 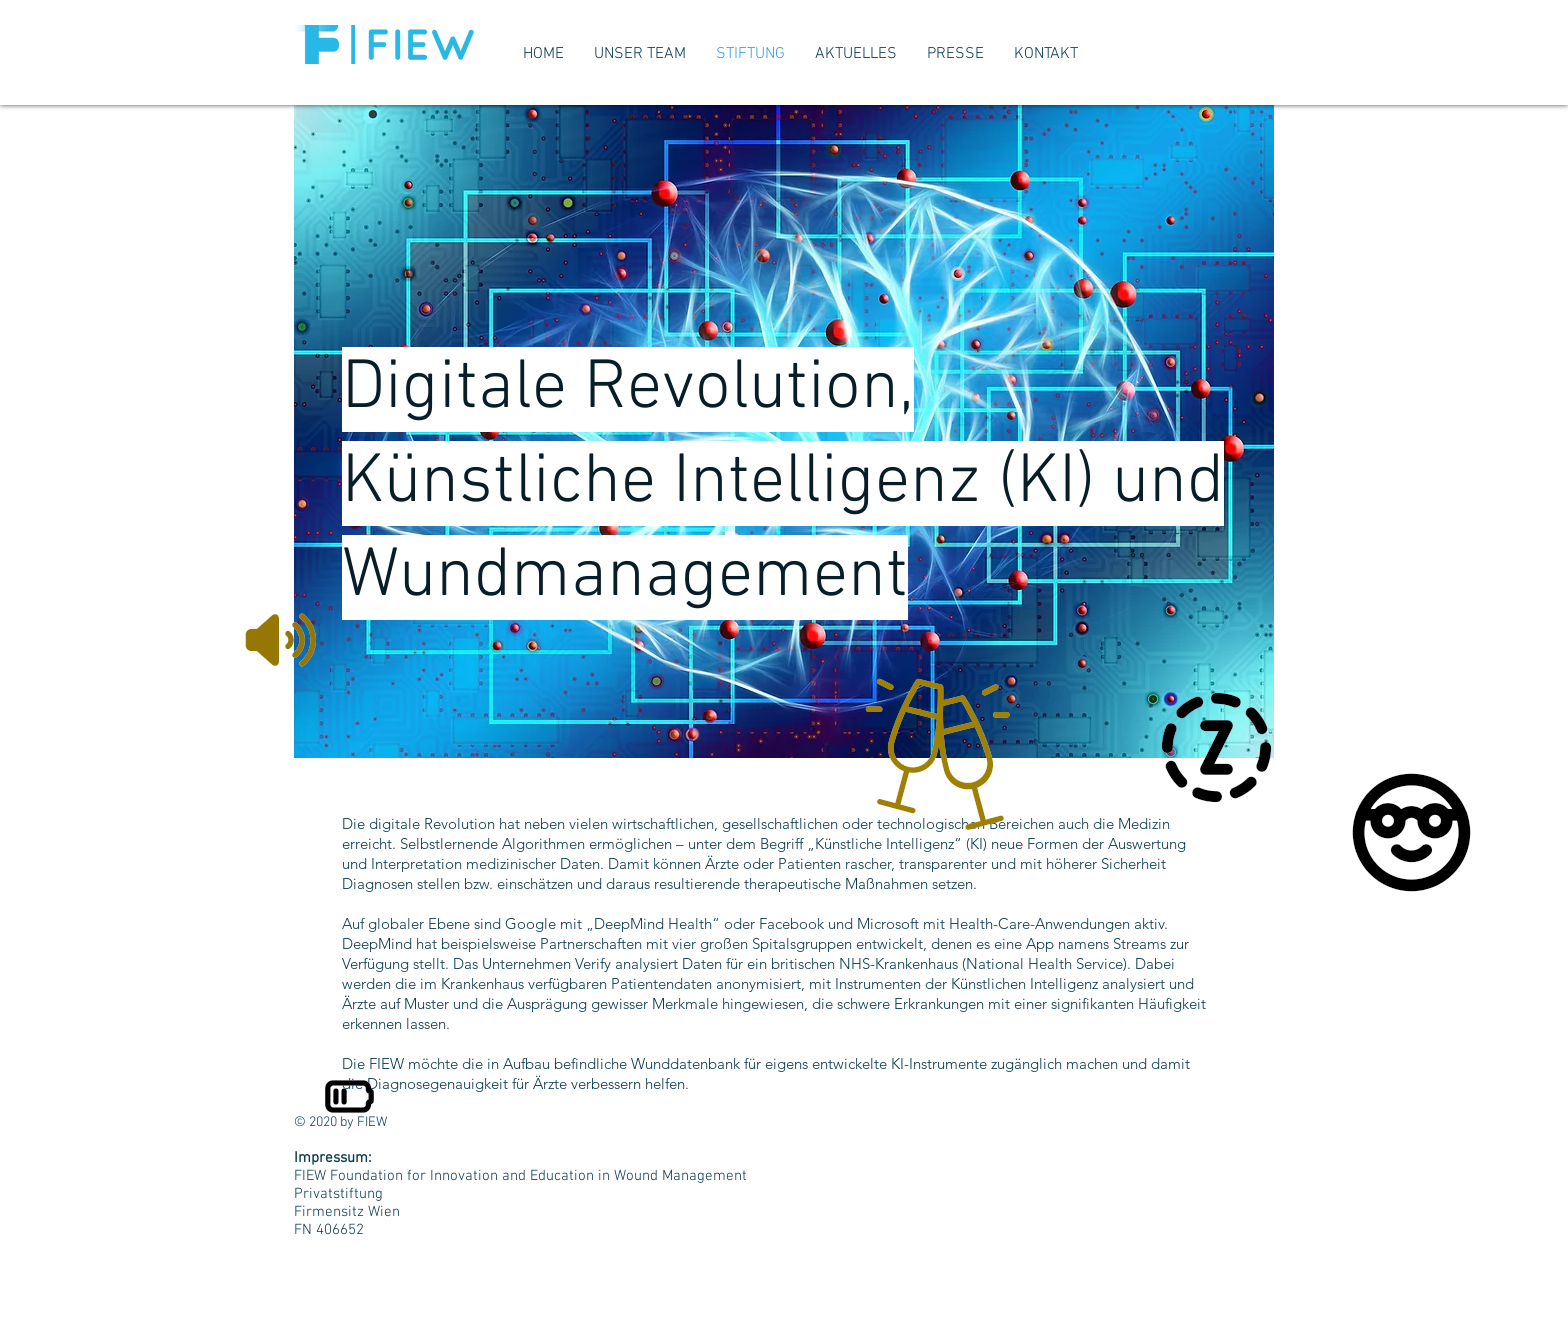 I want to click on celebrate an achievement or milestone, so click(x=940, y=753).